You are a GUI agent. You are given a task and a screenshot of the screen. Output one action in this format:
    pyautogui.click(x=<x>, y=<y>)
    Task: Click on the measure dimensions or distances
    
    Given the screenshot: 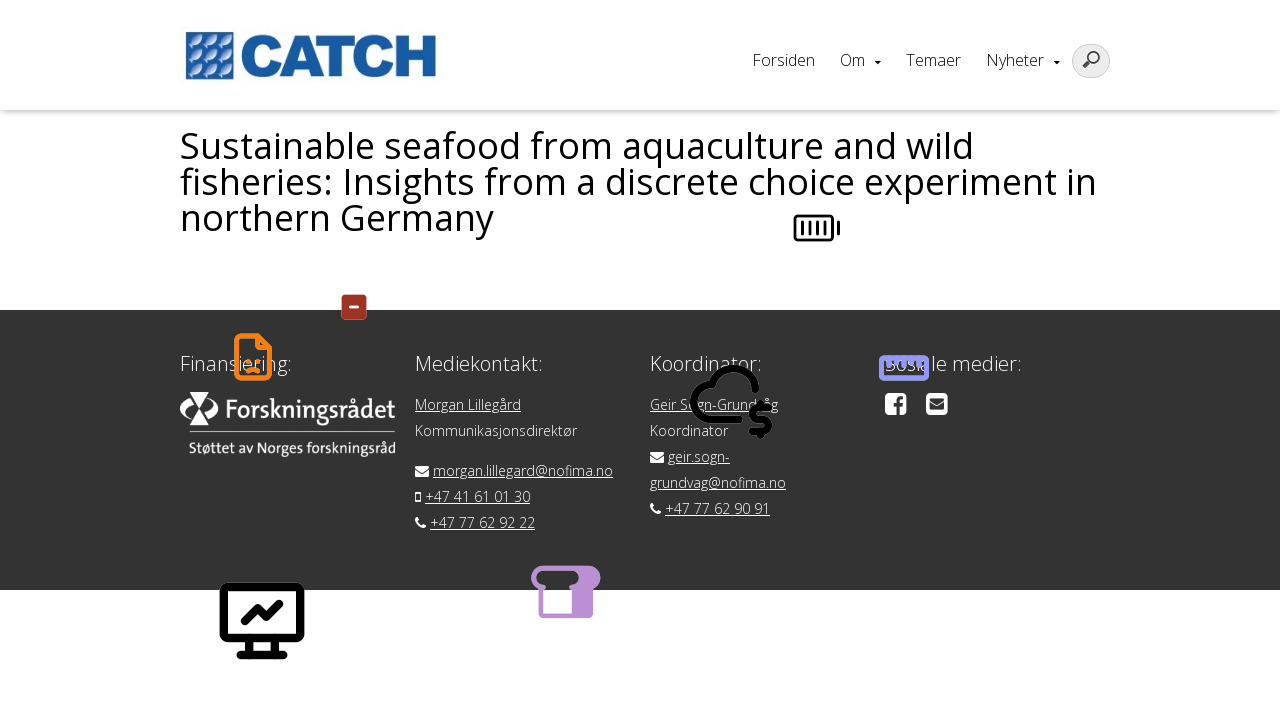 What is the action you would take?
    pyautogui.click(x=904, y=368)
    